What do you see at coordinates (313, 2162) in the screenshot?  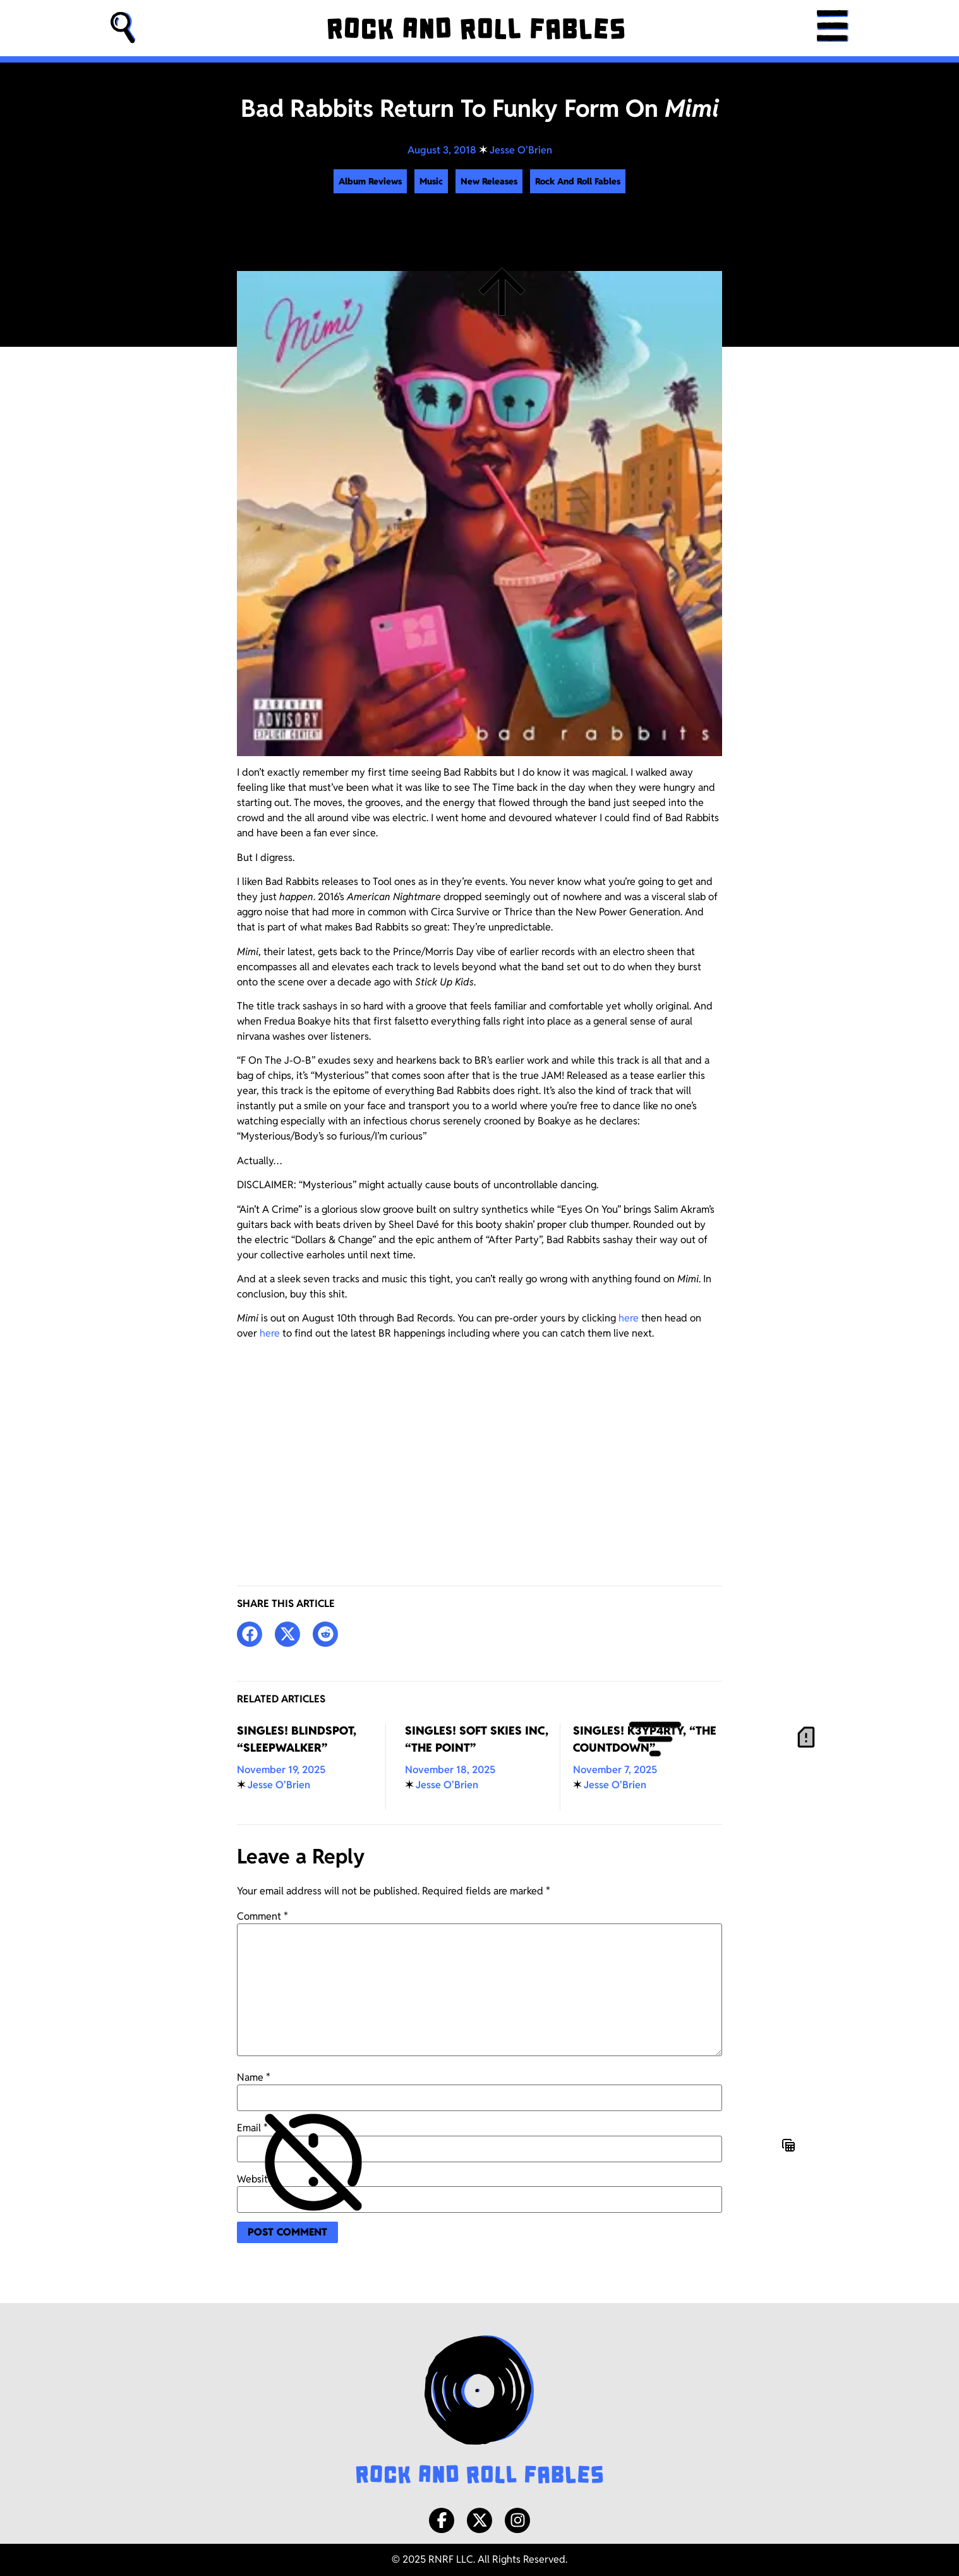 I see `disable or mute alerts` at bounding box center [313, 2162].